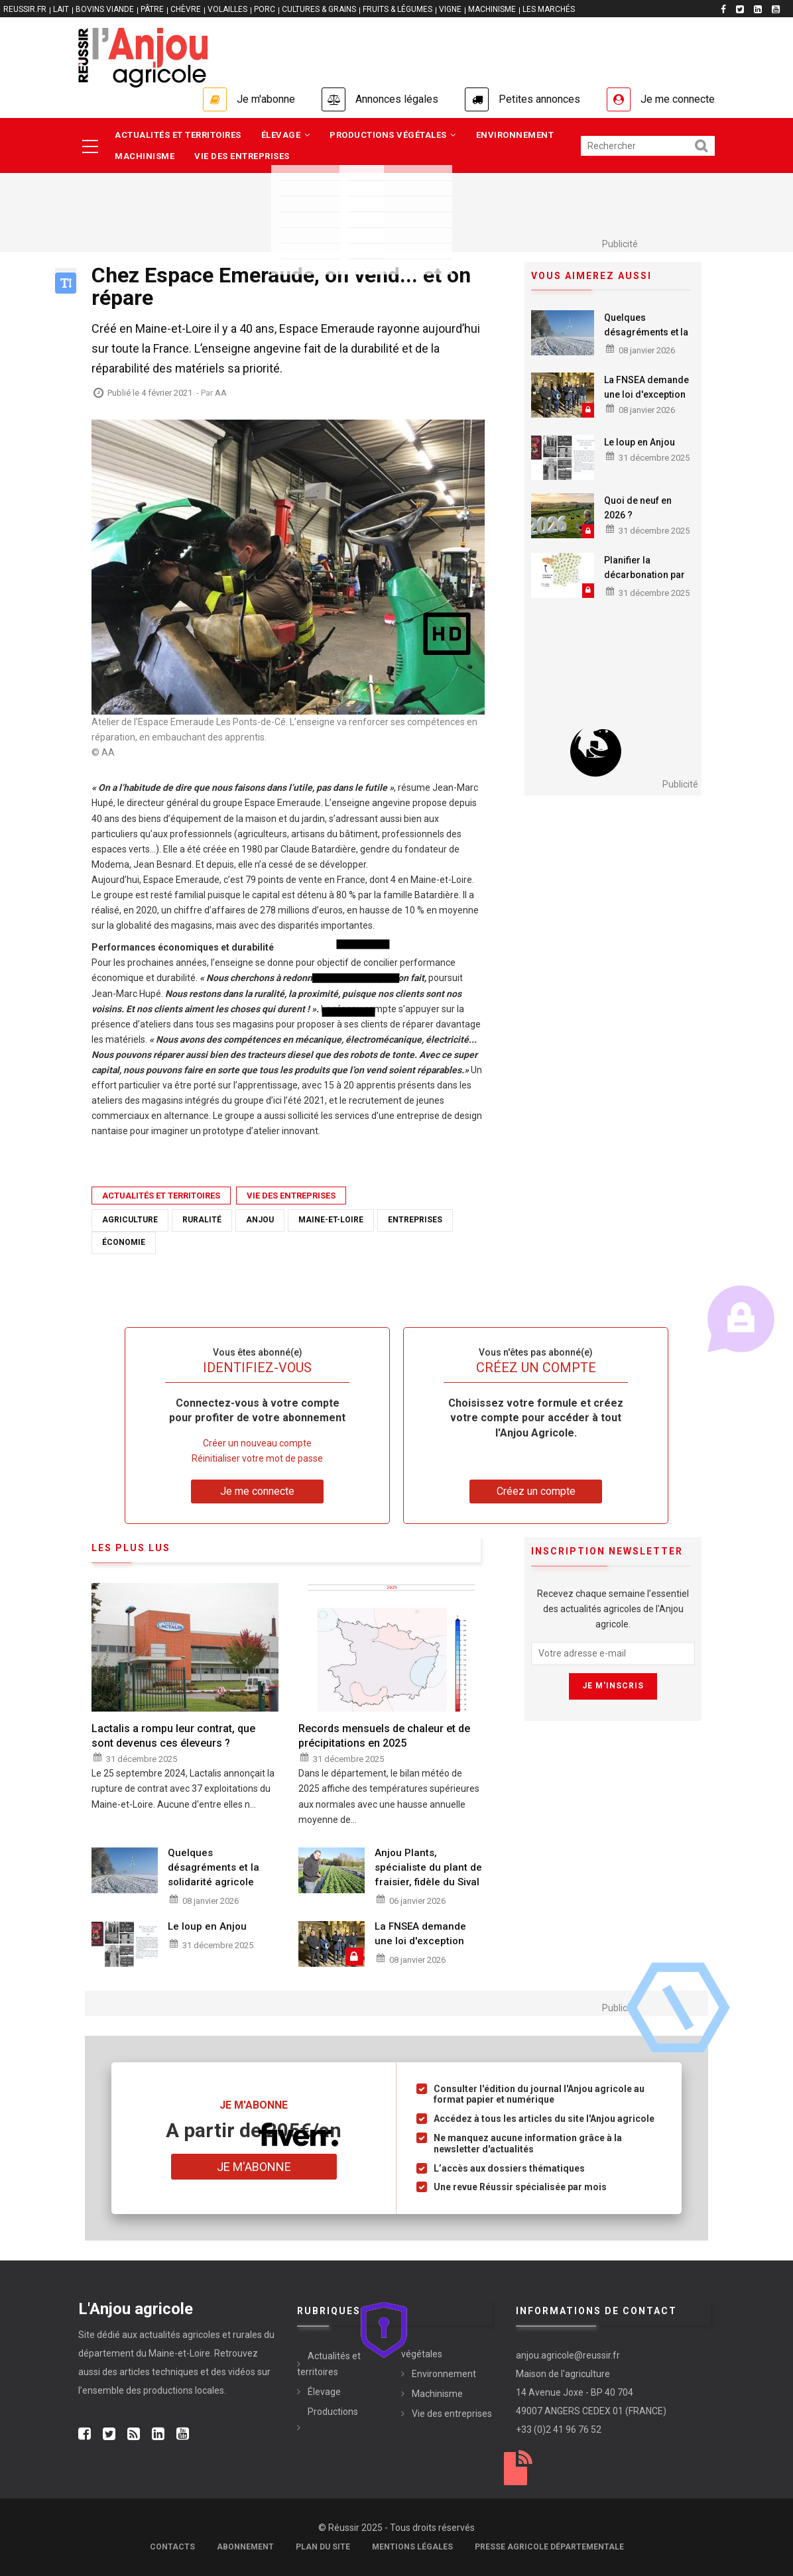 This screenshot has height=2576, width=793. What do you see at coordinates (517, 2469) in the screenshot?
I see `enable mobile hotspot` at bounding box center [517, 2469].